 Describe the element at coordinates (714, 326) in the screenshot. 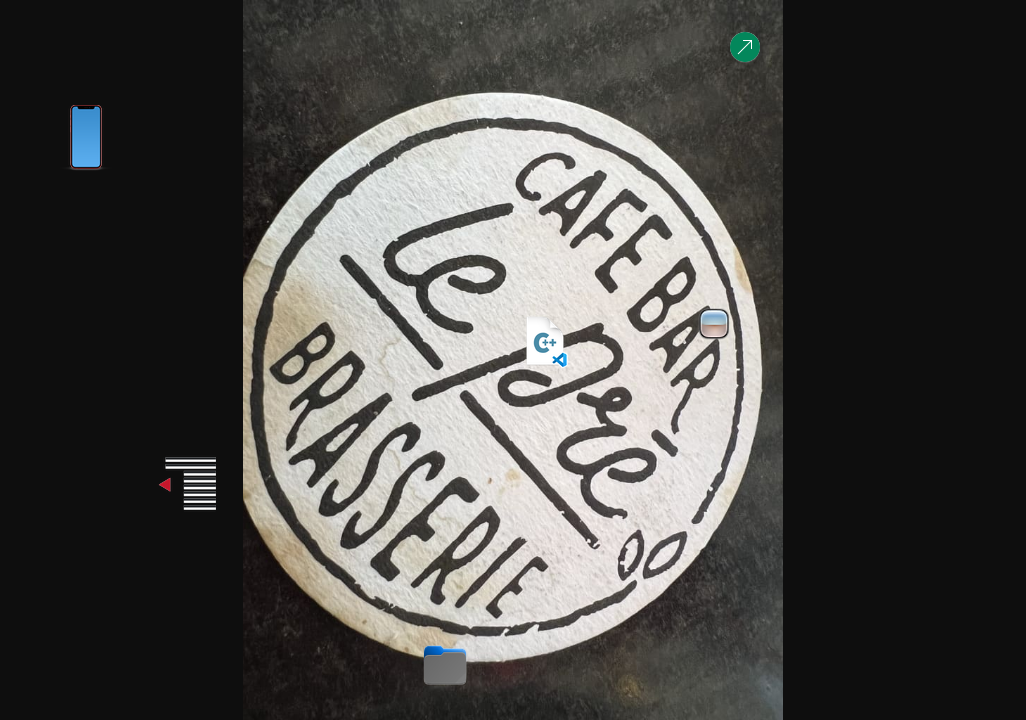

I see `access background textures and materials library` at that location.